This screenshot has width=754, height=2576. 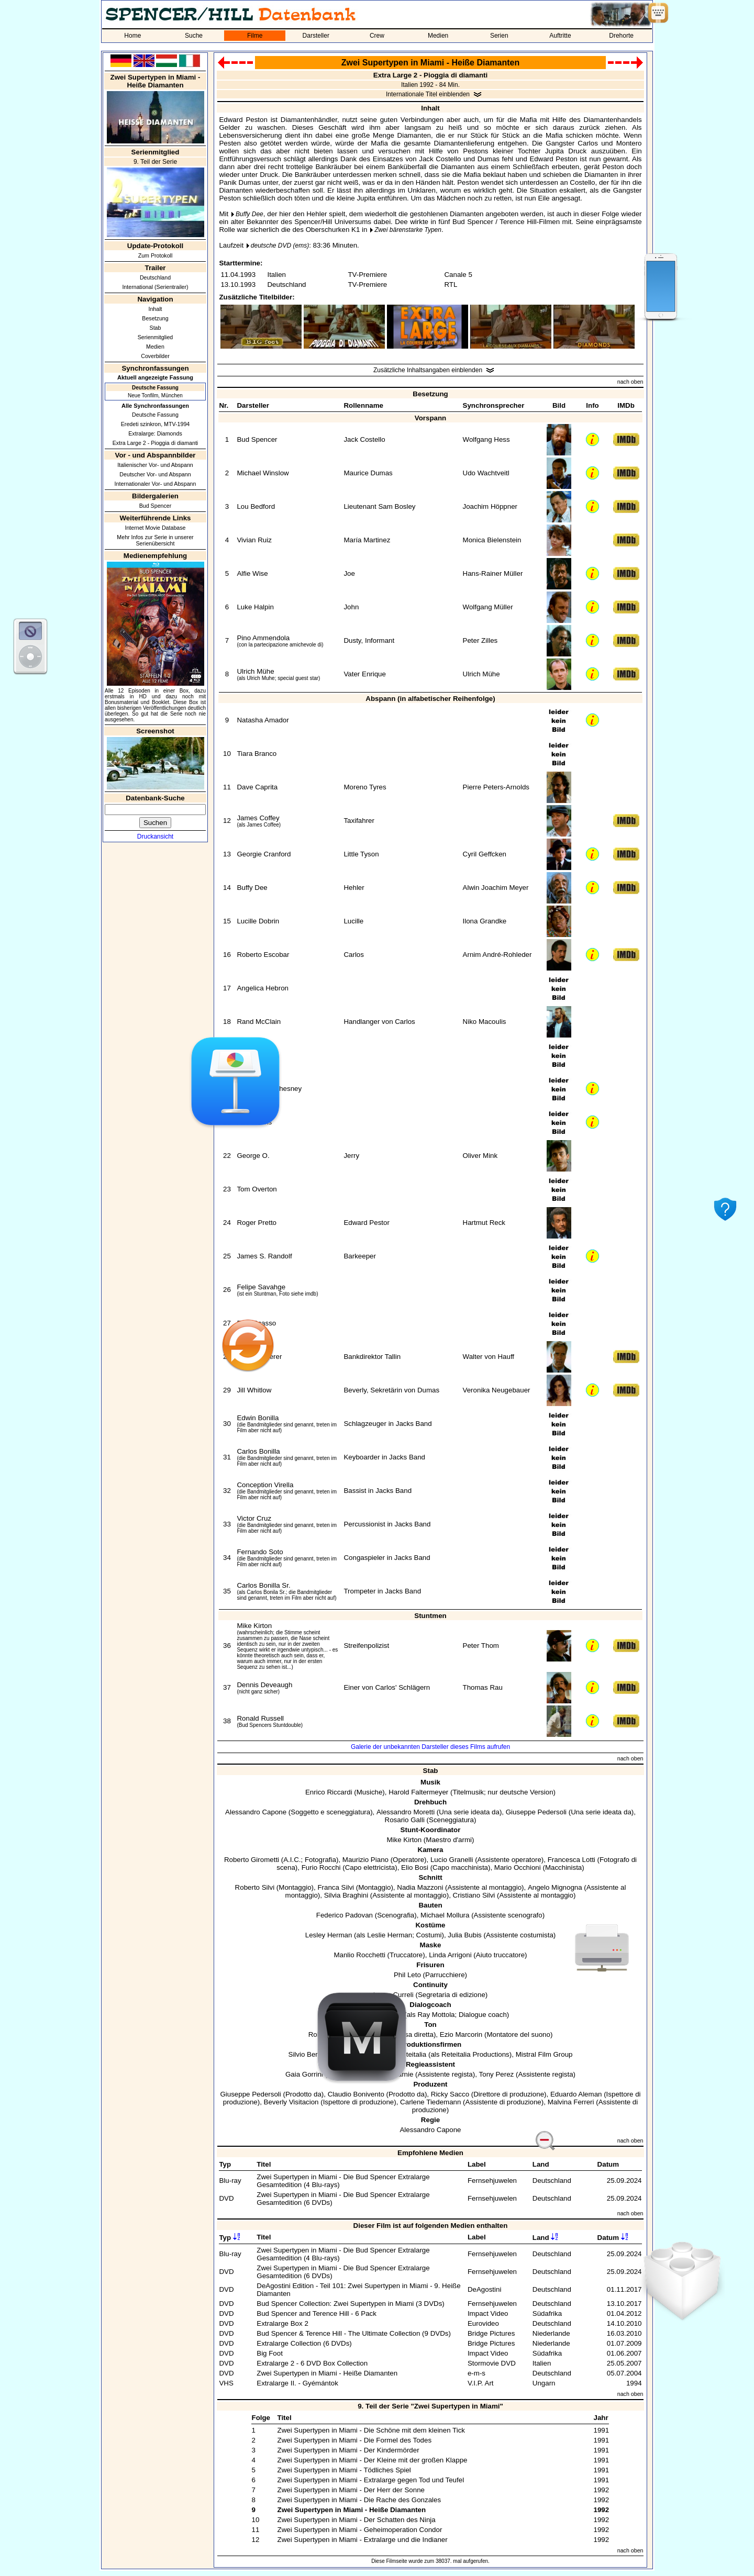 What do you see at coordinates (658, 13) in the screenshot?
I see `input source or keyboard layout settings file` at bounding box center [658, 13].